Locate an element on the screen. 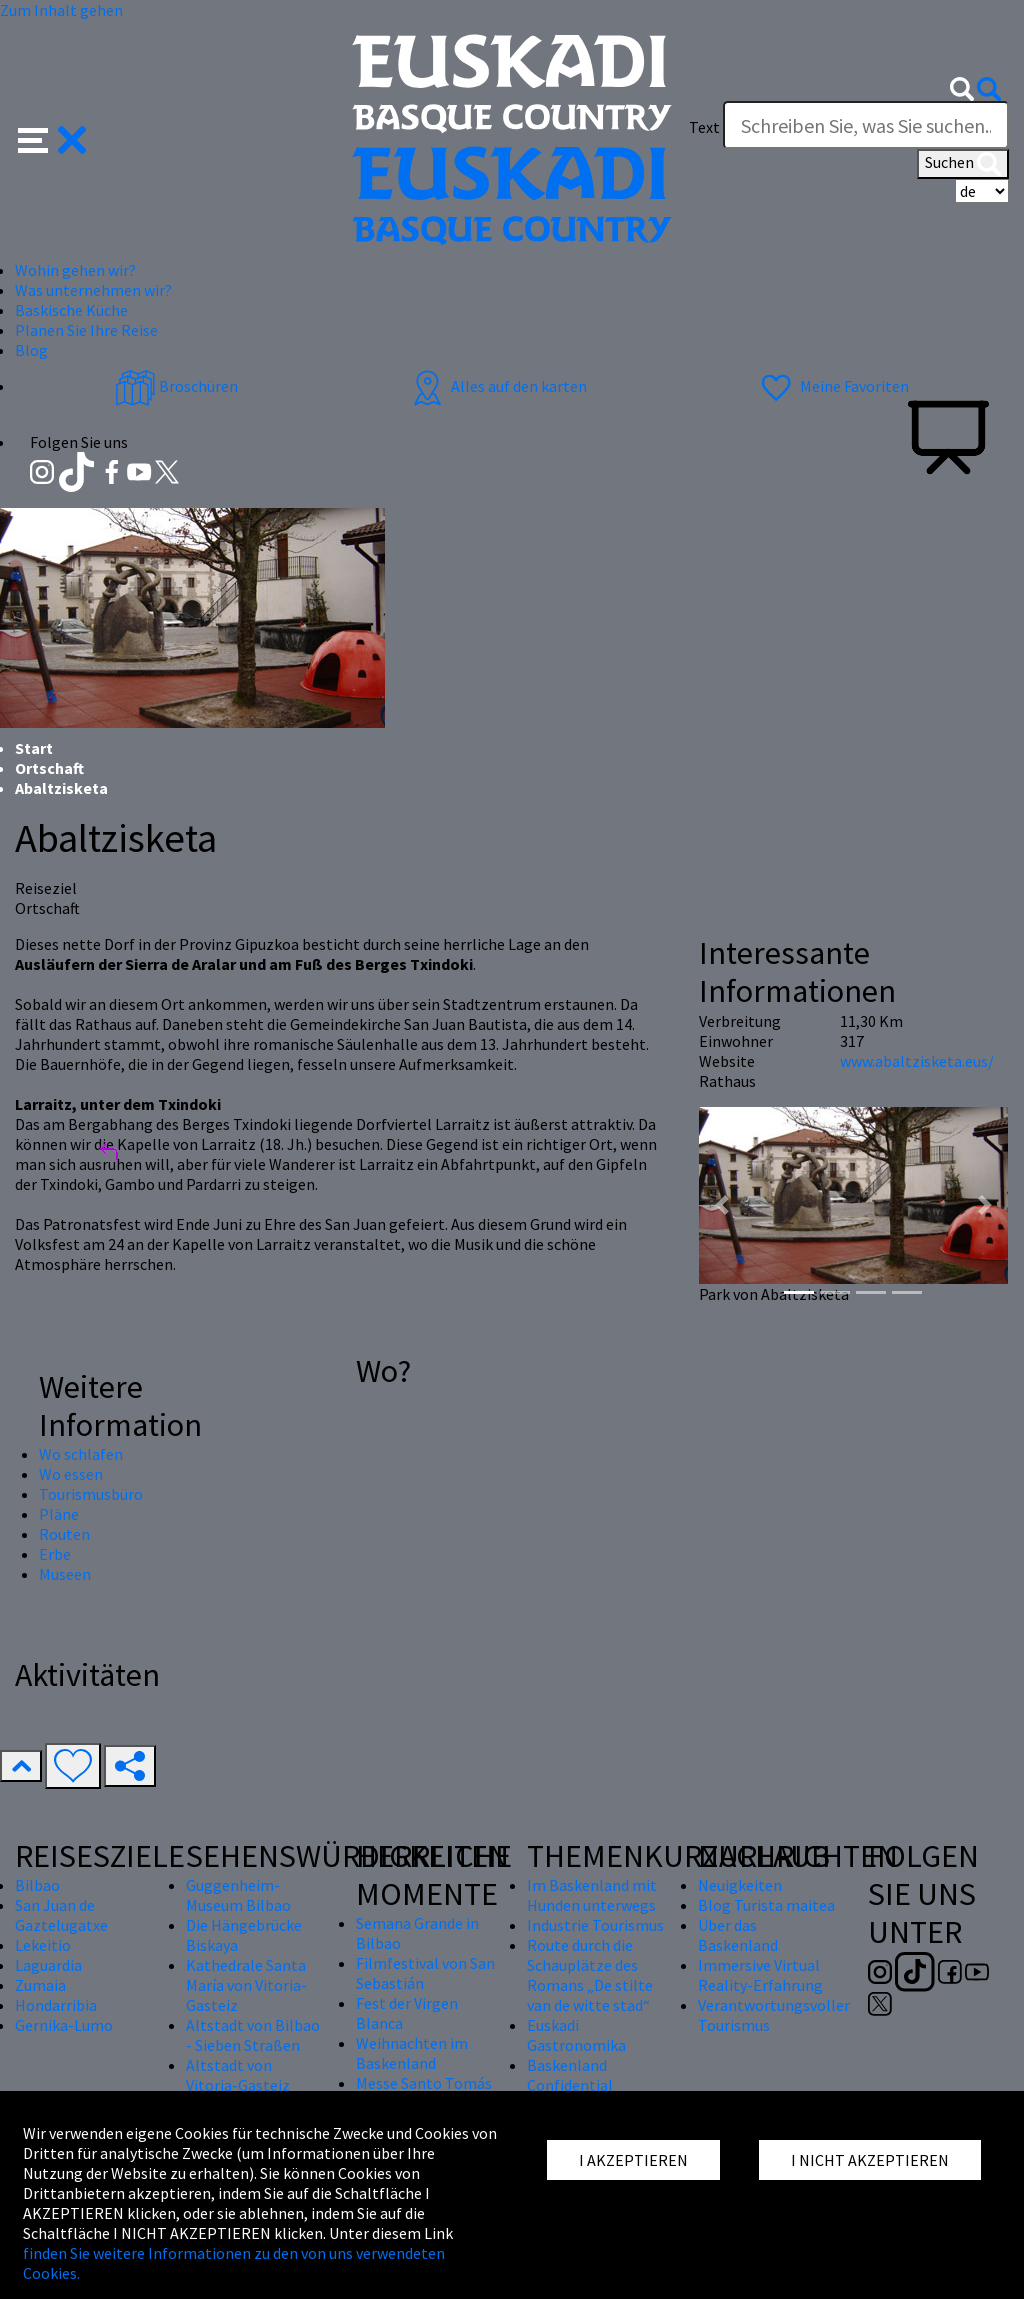 This screenshot has width=1024, height=2299. start a presentation or slideshow is located at coordinates (948, 437).